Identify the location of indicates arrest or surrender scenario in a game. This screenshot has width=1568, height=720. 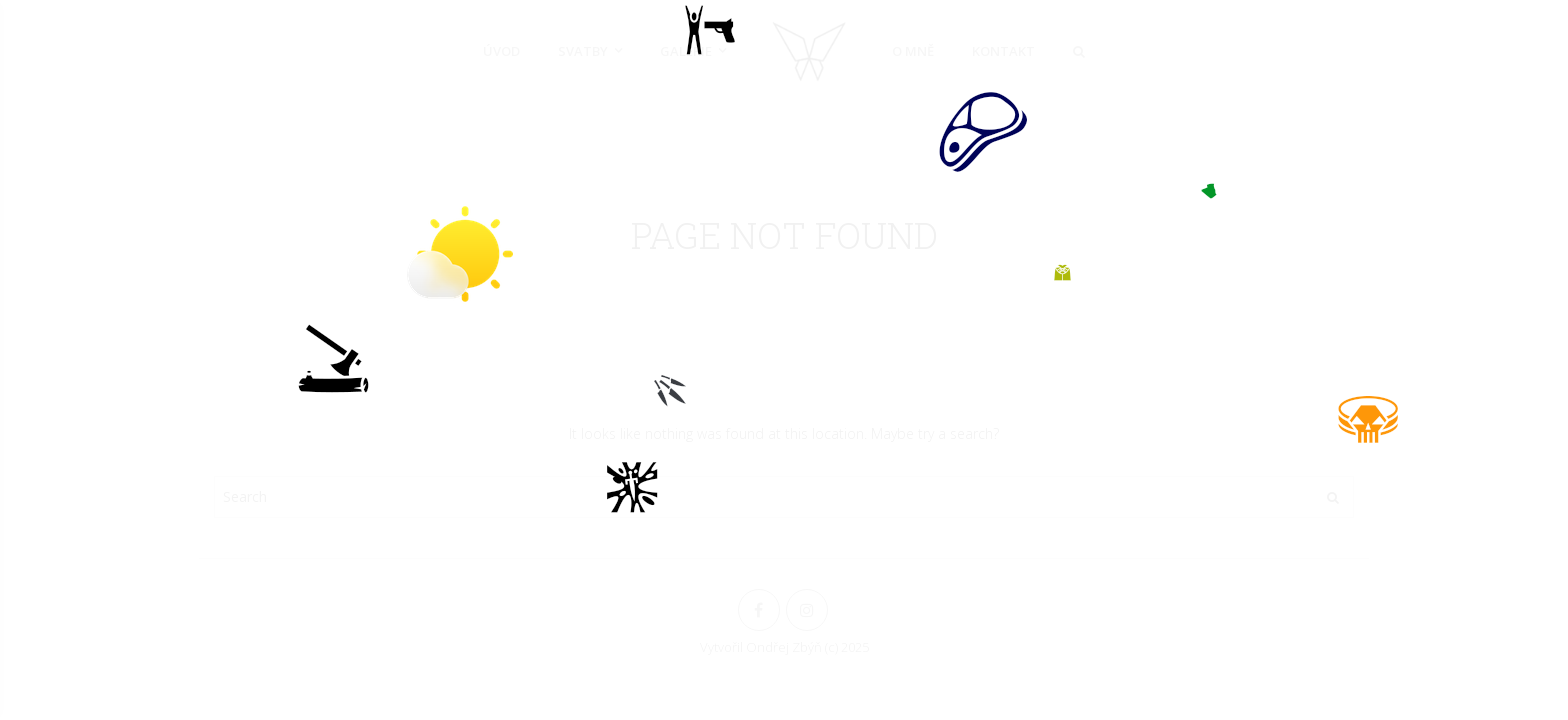
(710, 30).